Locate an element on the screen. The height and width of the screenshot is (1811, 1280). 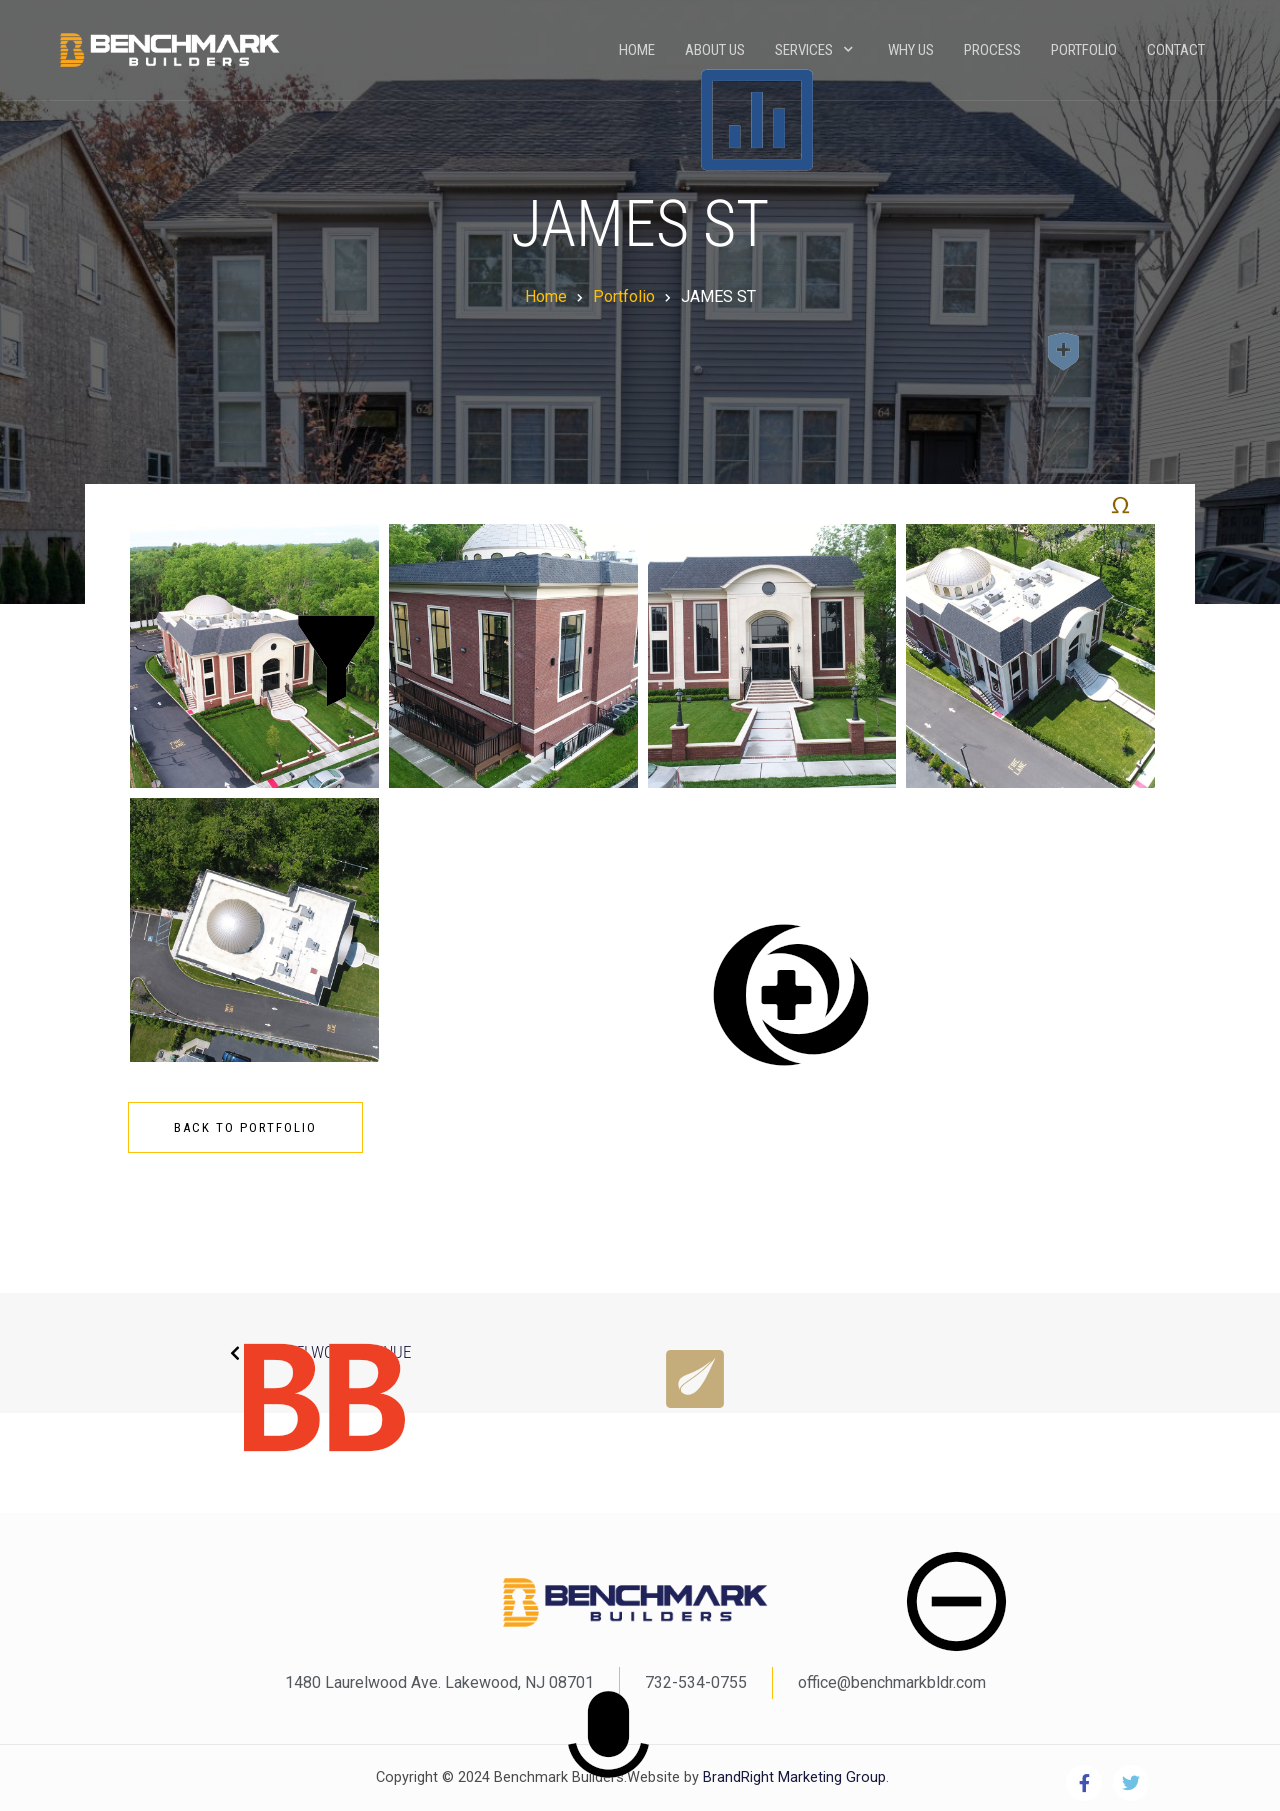
filter or sort content is located at coordinates (336, 658).